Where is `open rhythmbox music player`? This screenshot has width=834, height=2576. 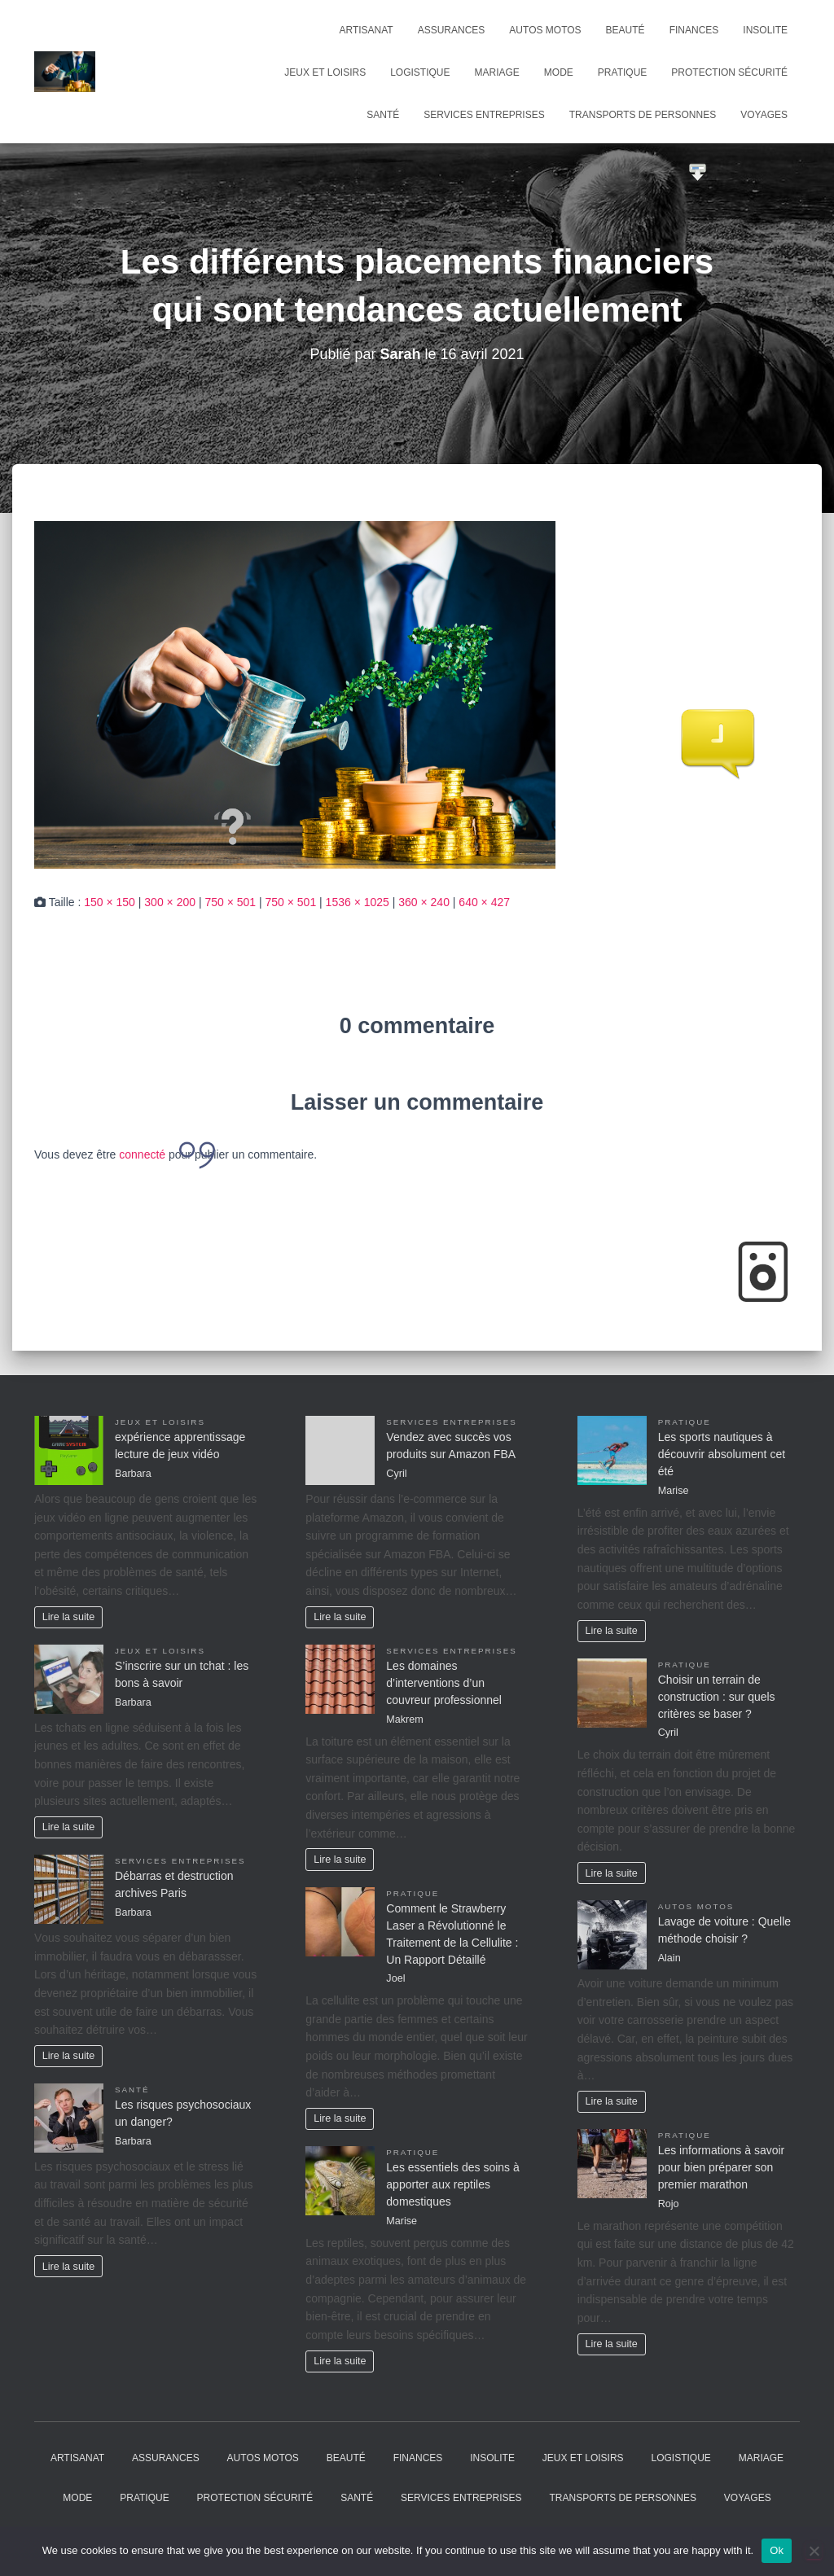
open rhythmbox music player is located at coordinates (765, 1272).